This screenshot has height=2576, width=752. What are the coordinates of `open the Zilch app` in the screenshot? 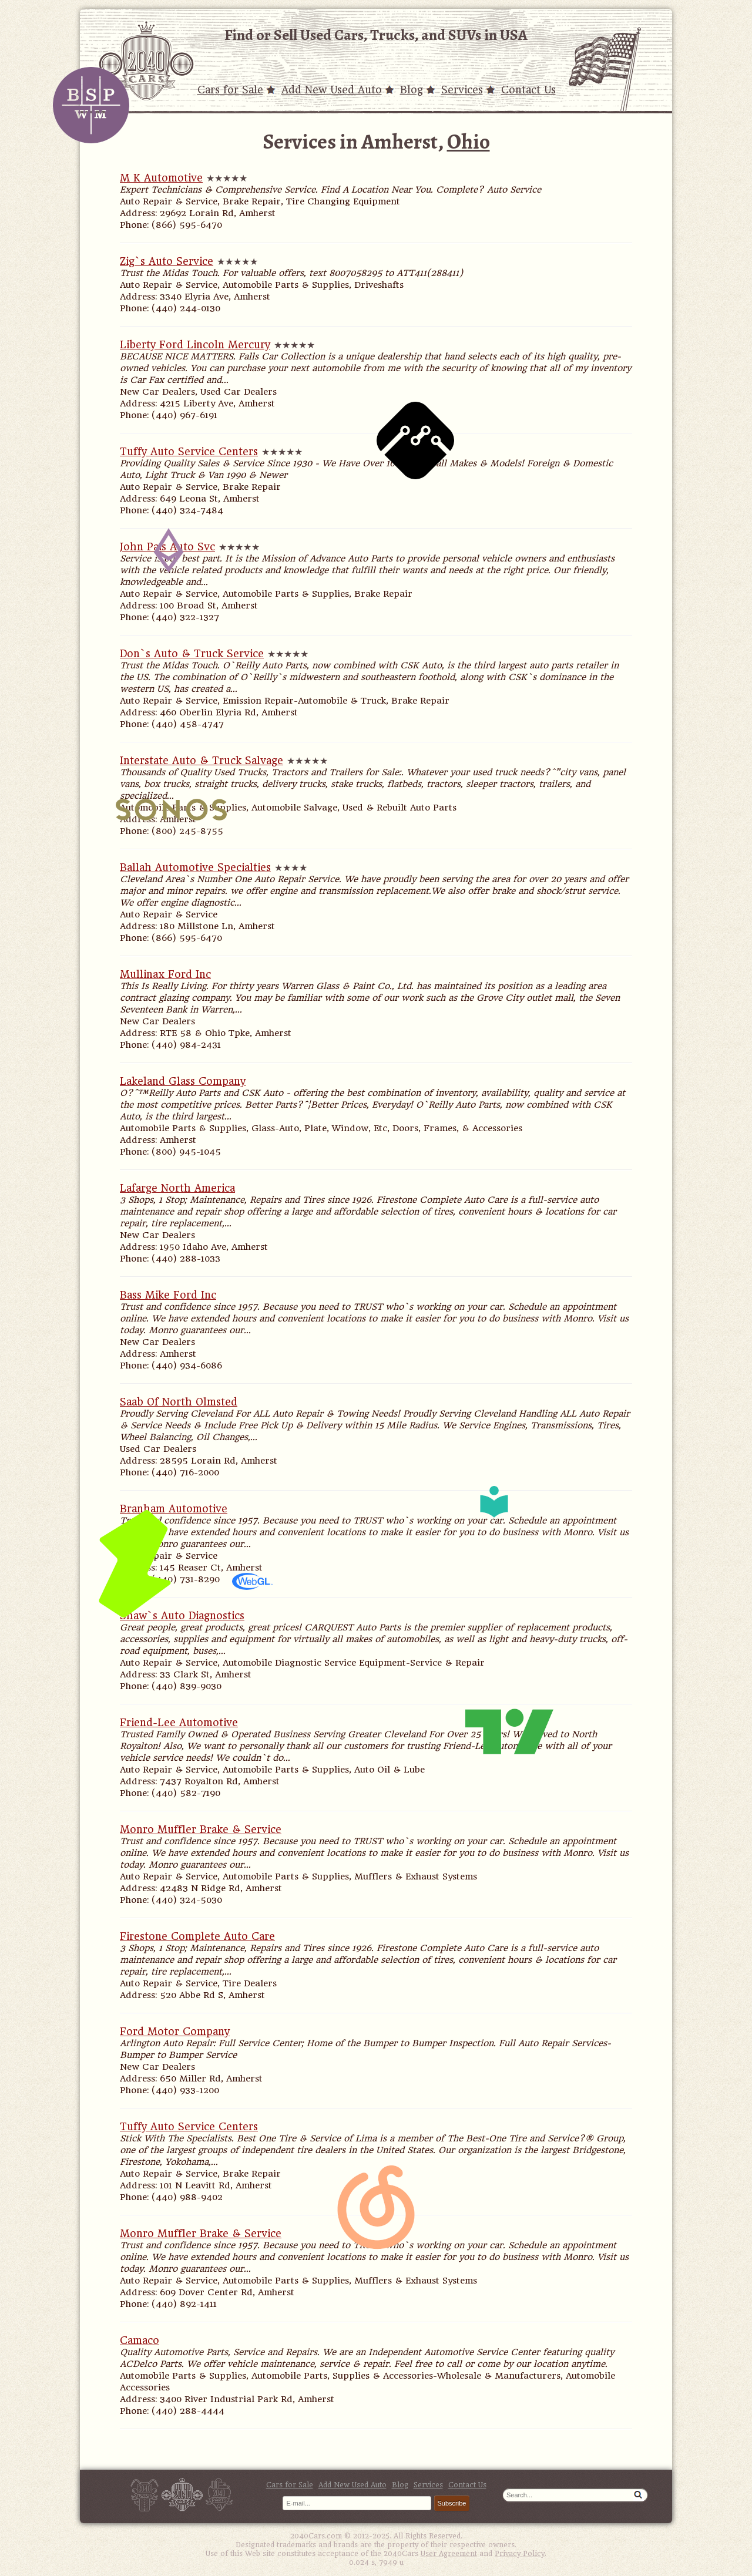 It's located at (135, 1563).